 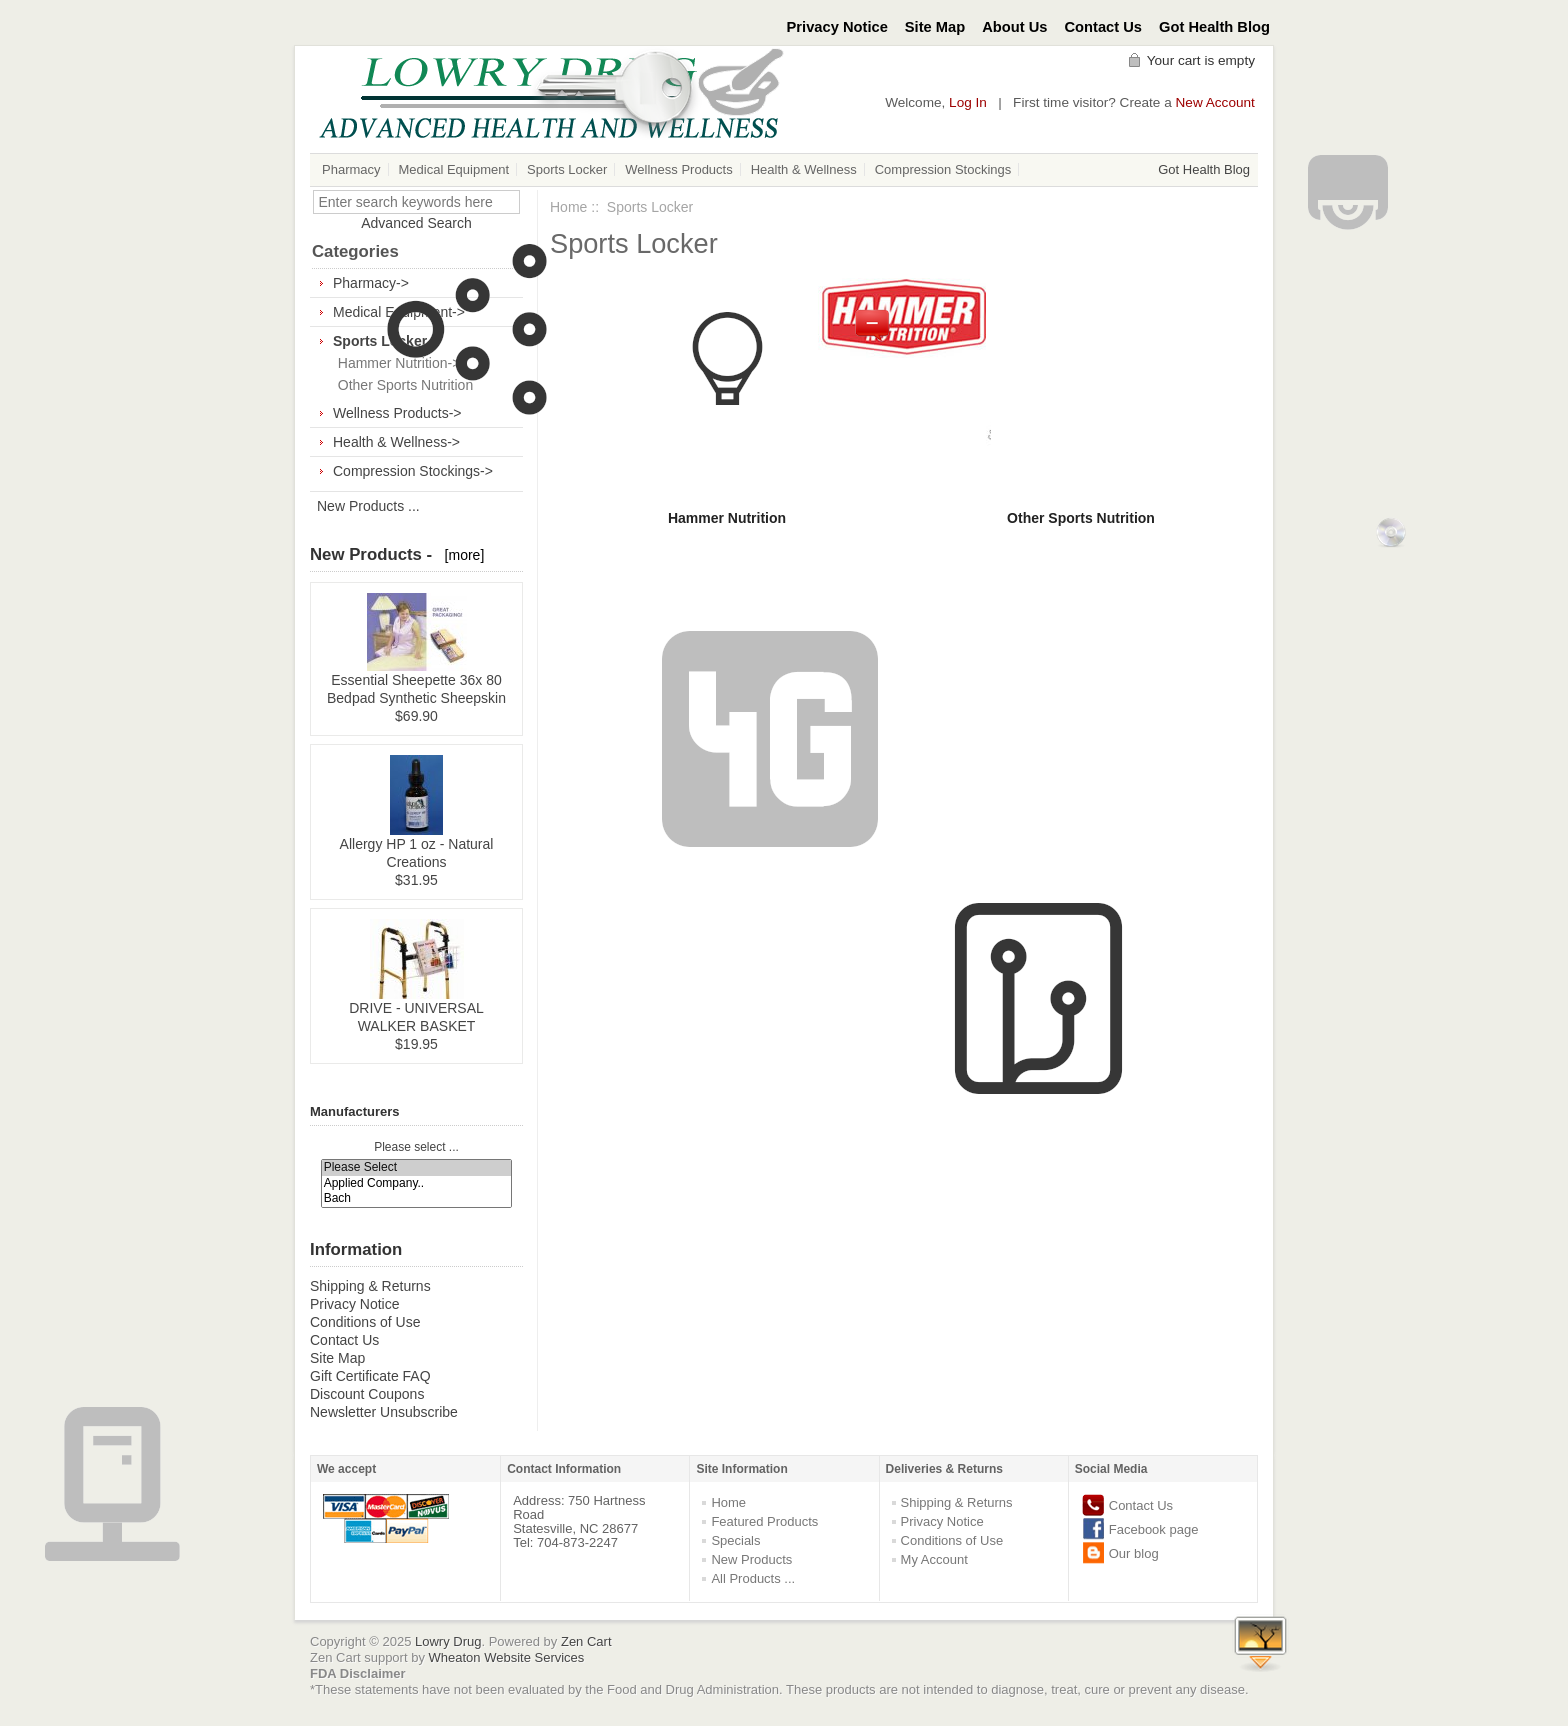 What do you see at coordinates (770, 739) in the screenshot?
I see `indicates active 4G cellular network connection` at bounding box center [770, 739].